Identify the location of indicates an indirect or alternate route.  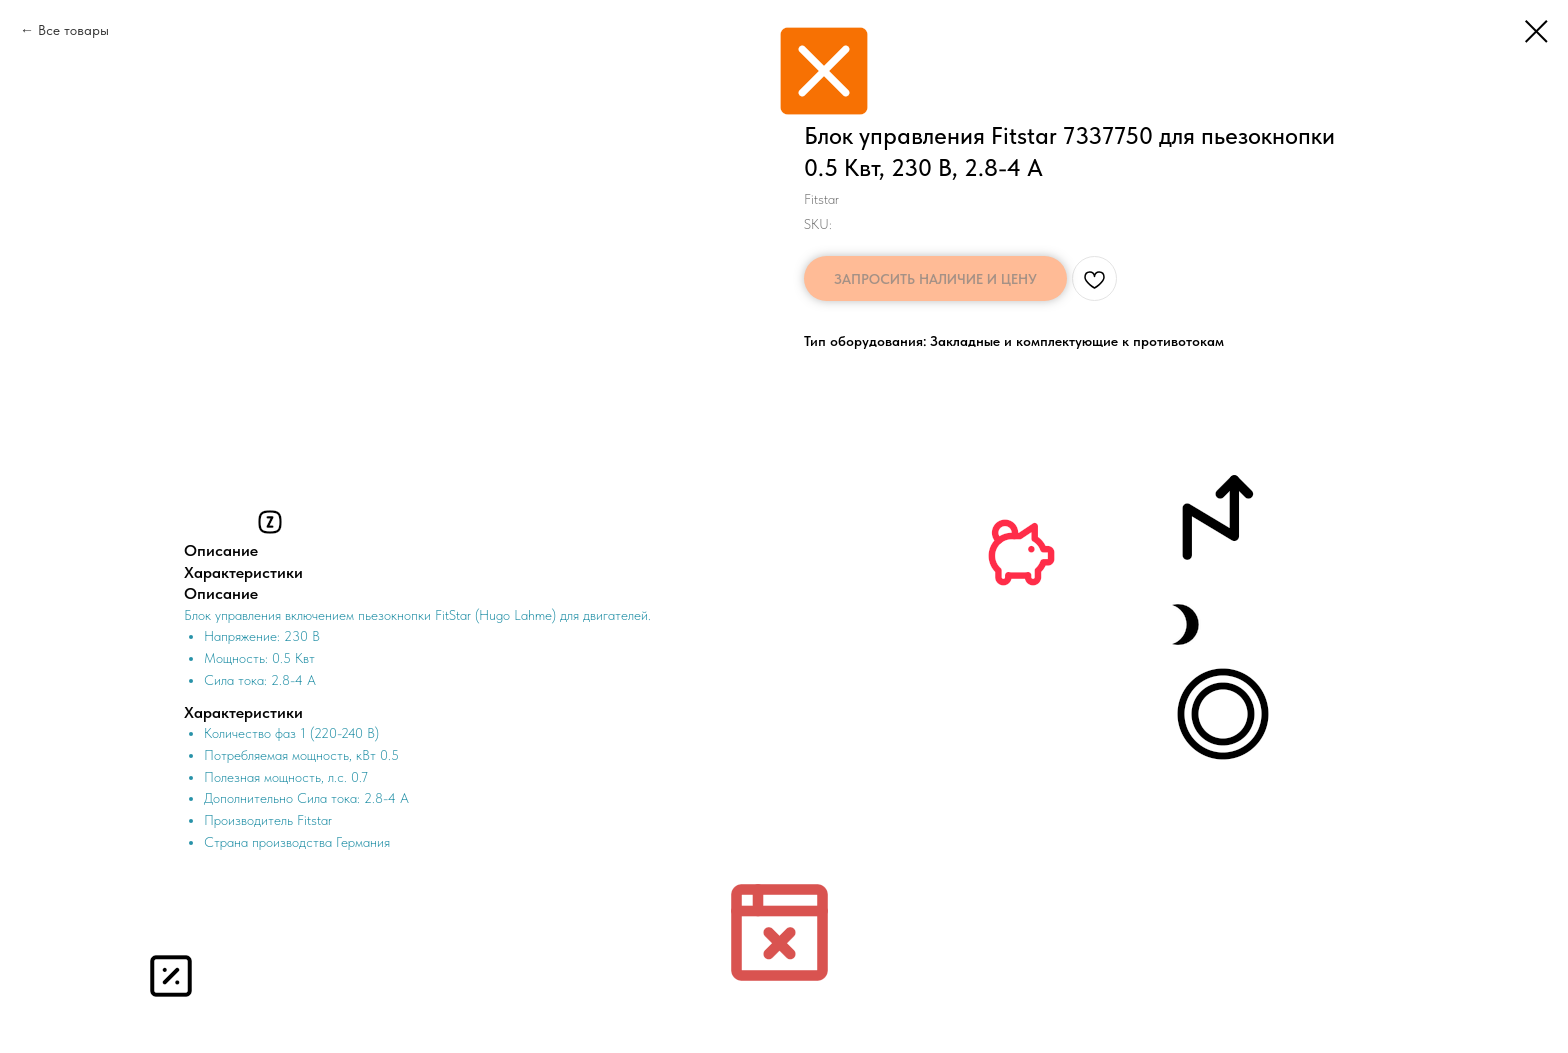
(1215, 517).